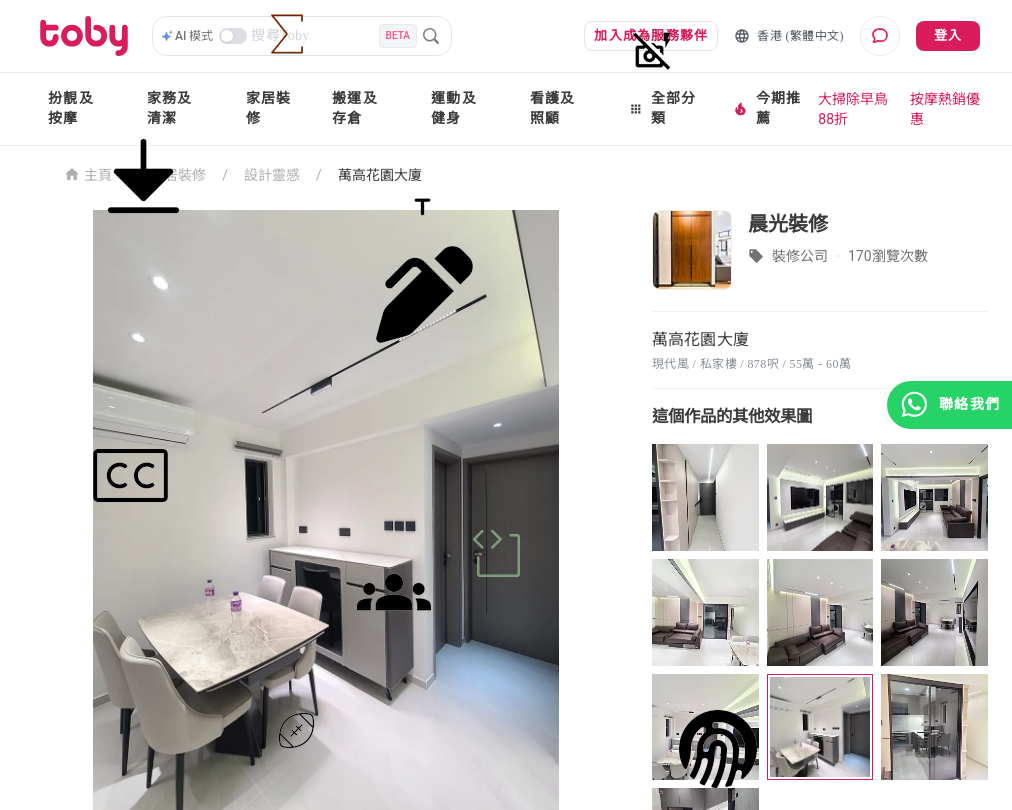 The image size is (1012, 810). Describe the element at coordinates (130, 475) in the screenshot. I see `enable closed captions for video content` at that location.